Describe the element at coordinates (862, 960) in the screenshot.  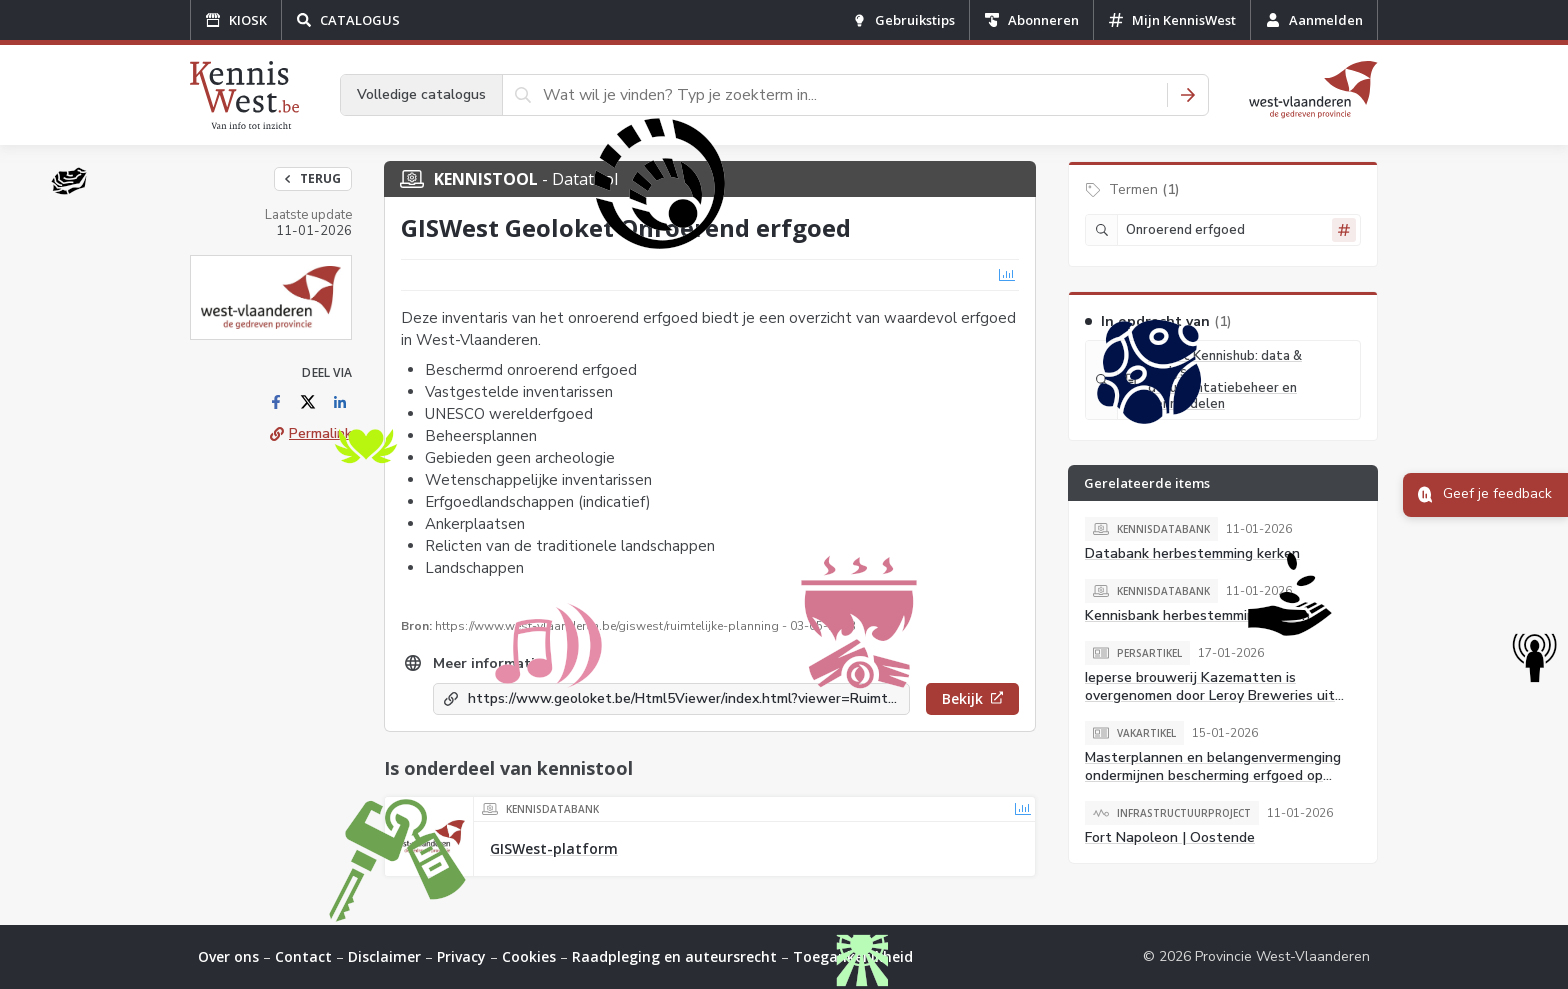
I see `indicates sunny or clear weather conditions` at that location.